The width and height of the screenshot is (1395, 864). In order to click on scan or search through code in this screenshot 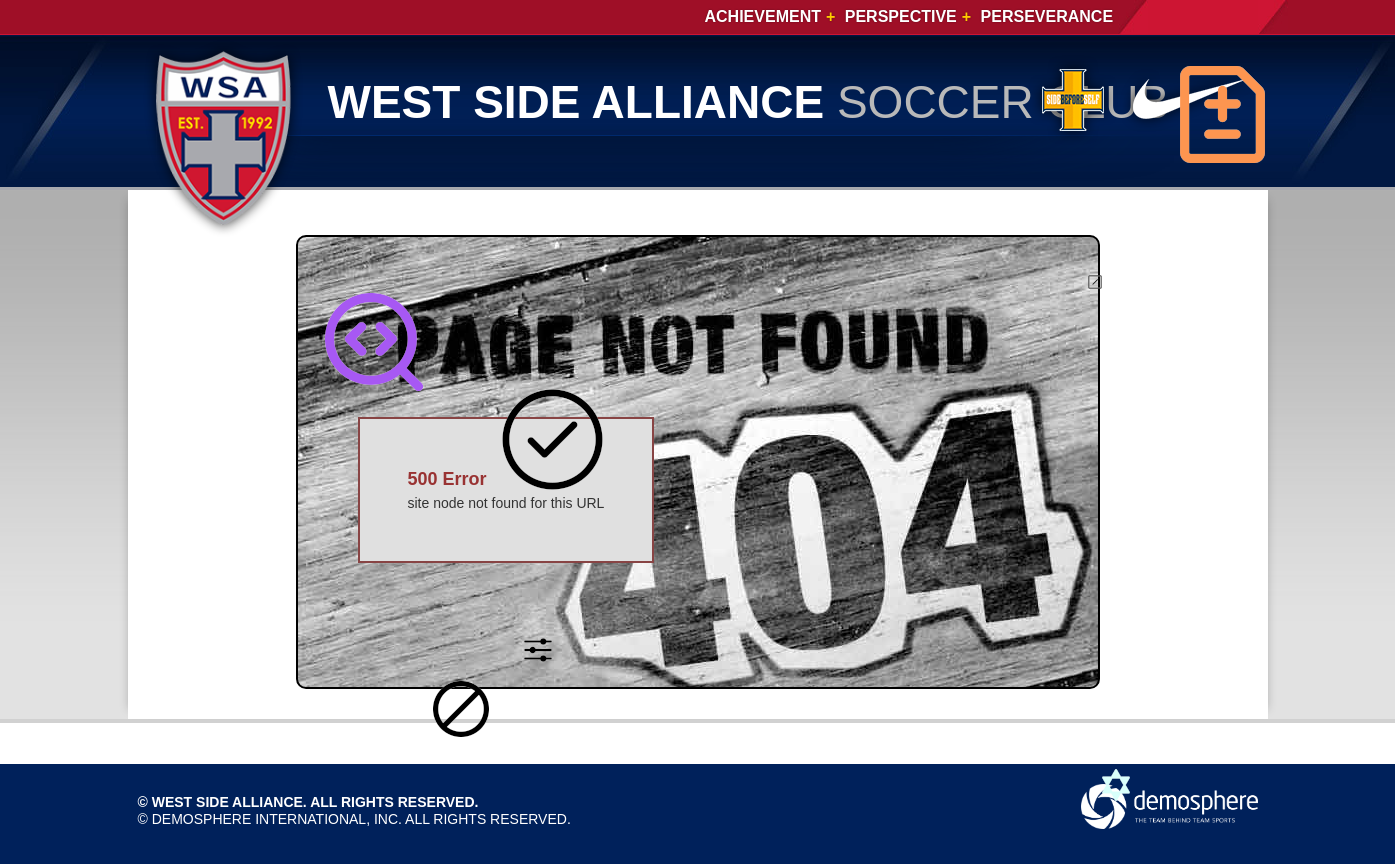, I will do `click(374, 342)`.